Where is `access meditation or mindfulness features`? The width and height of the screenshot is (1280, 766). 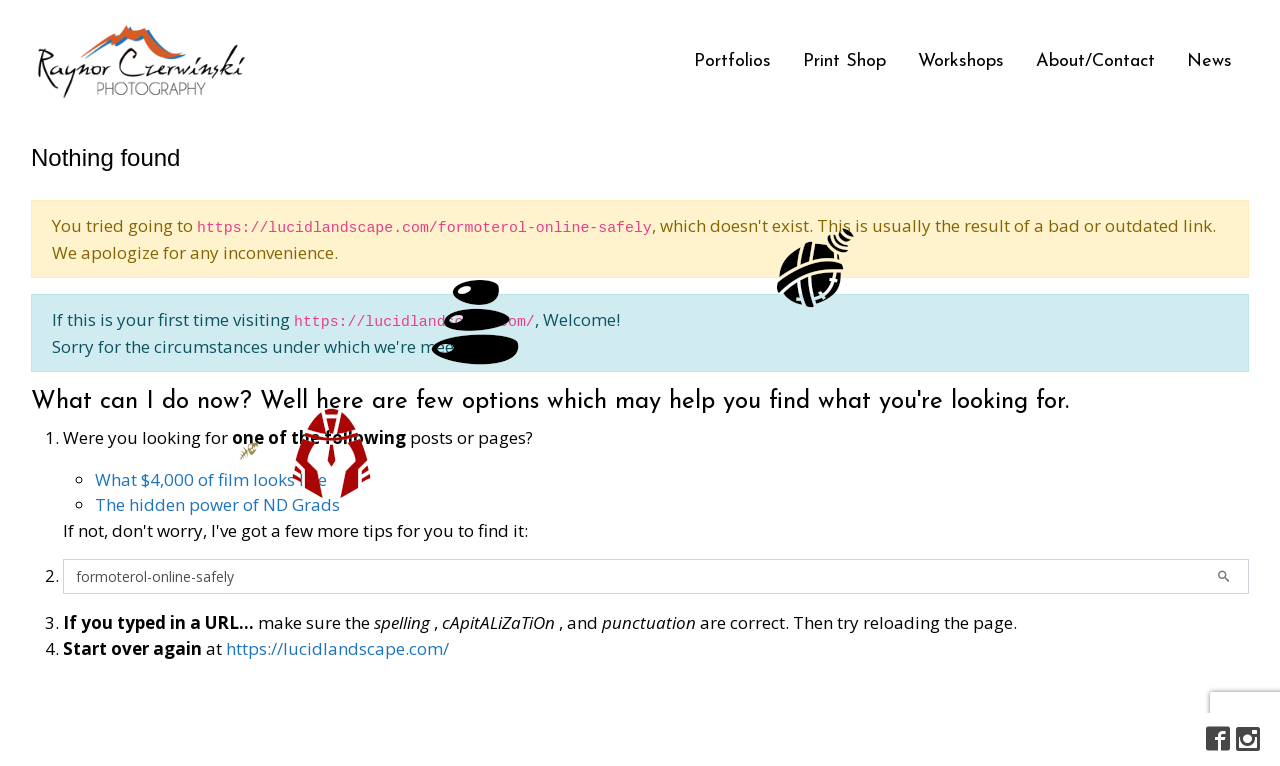
access meditation or mindfulness features is located at coordinates (475, 312).